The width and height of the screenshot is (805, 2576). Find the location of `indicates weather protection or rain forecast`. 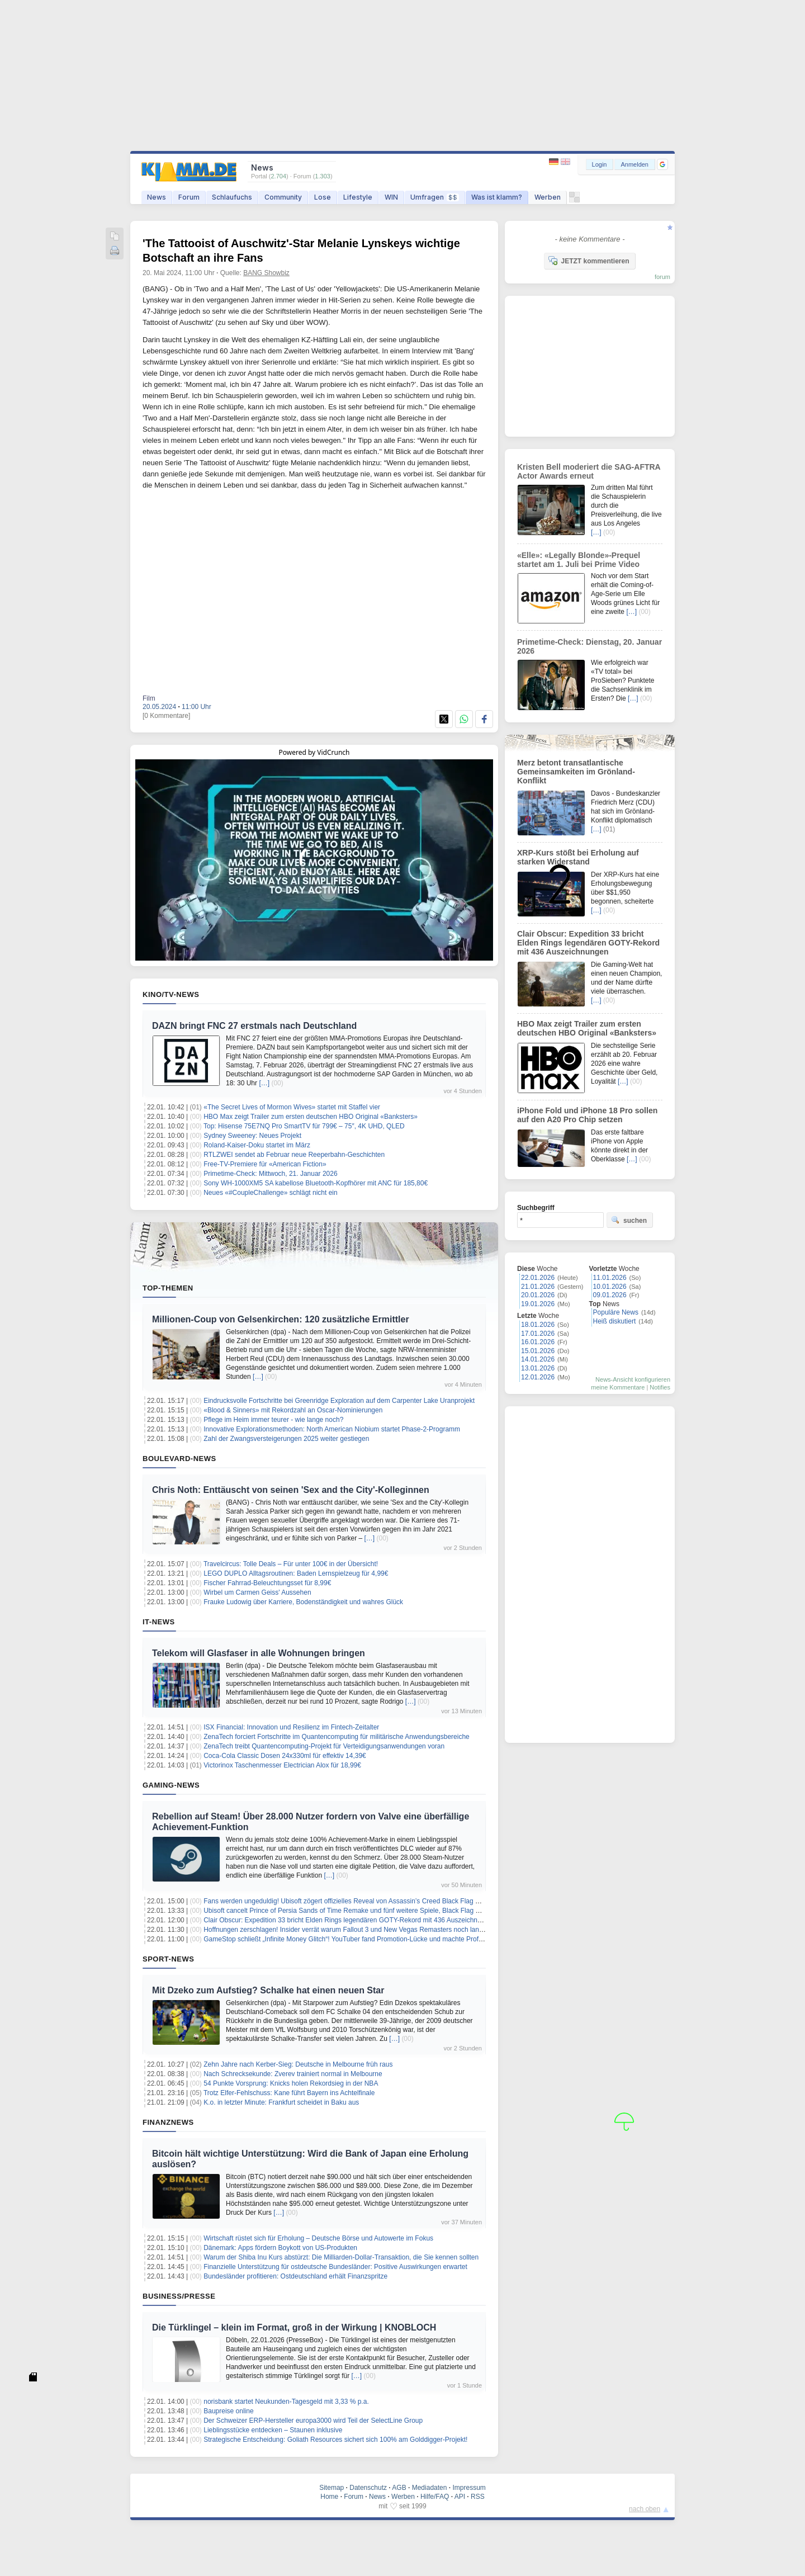

indicates weather protection or rain forecast is located at coordinates (624, 2121).